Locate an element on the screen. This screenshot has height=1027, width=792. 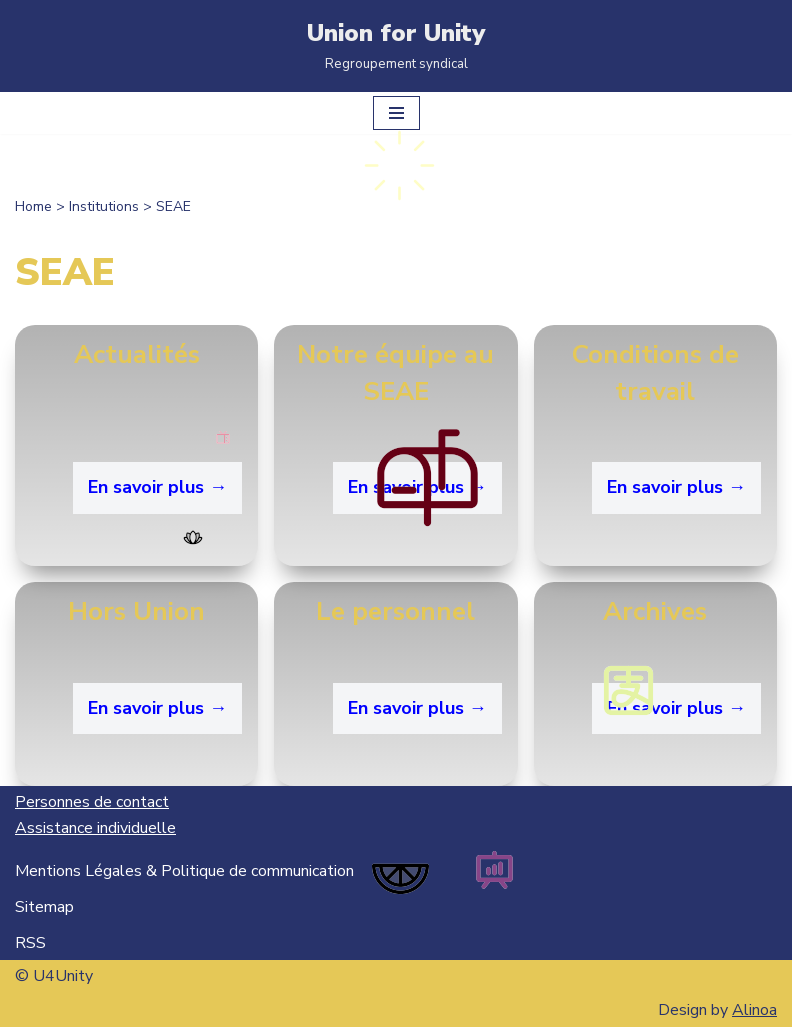
access your mailbox or inbox is located at coordinates (427, 479).